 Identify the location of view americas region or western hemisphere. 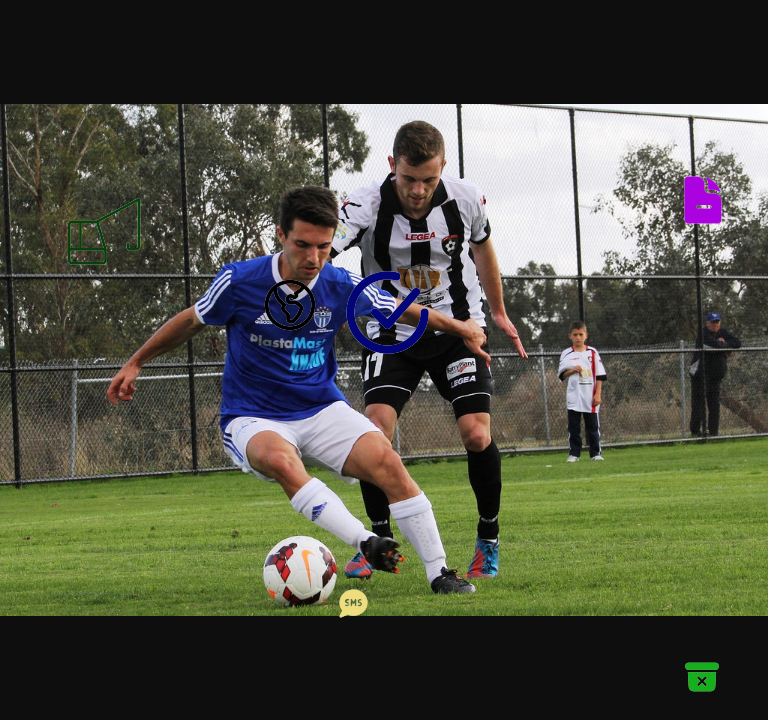
(290, 305).